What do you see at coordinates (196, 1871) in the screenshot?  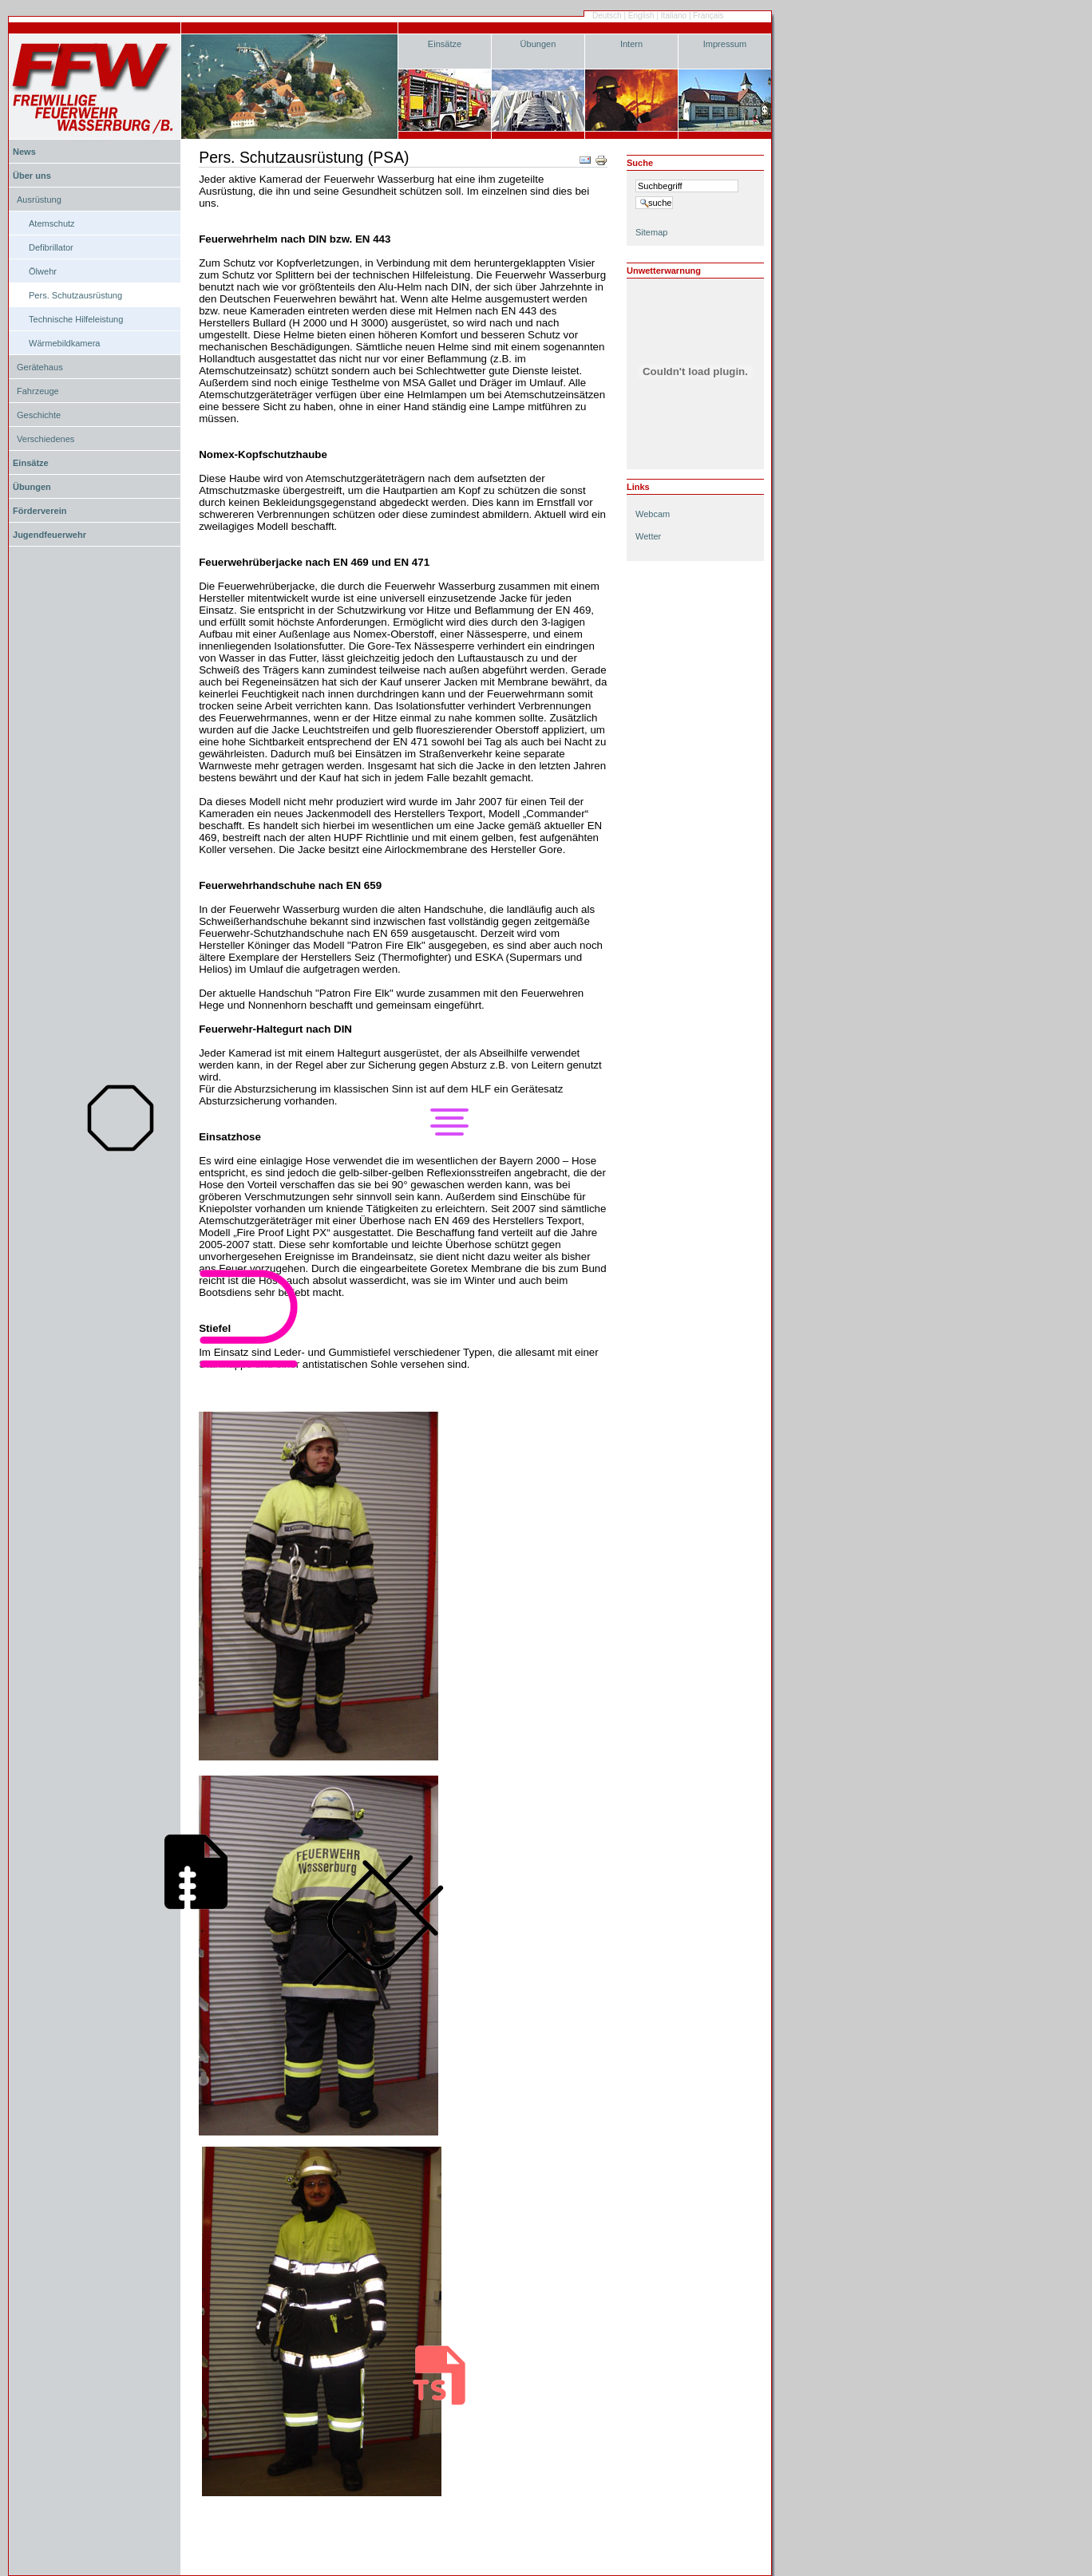 I see `access compressed or archived files` at bounding box center [196, 1871].